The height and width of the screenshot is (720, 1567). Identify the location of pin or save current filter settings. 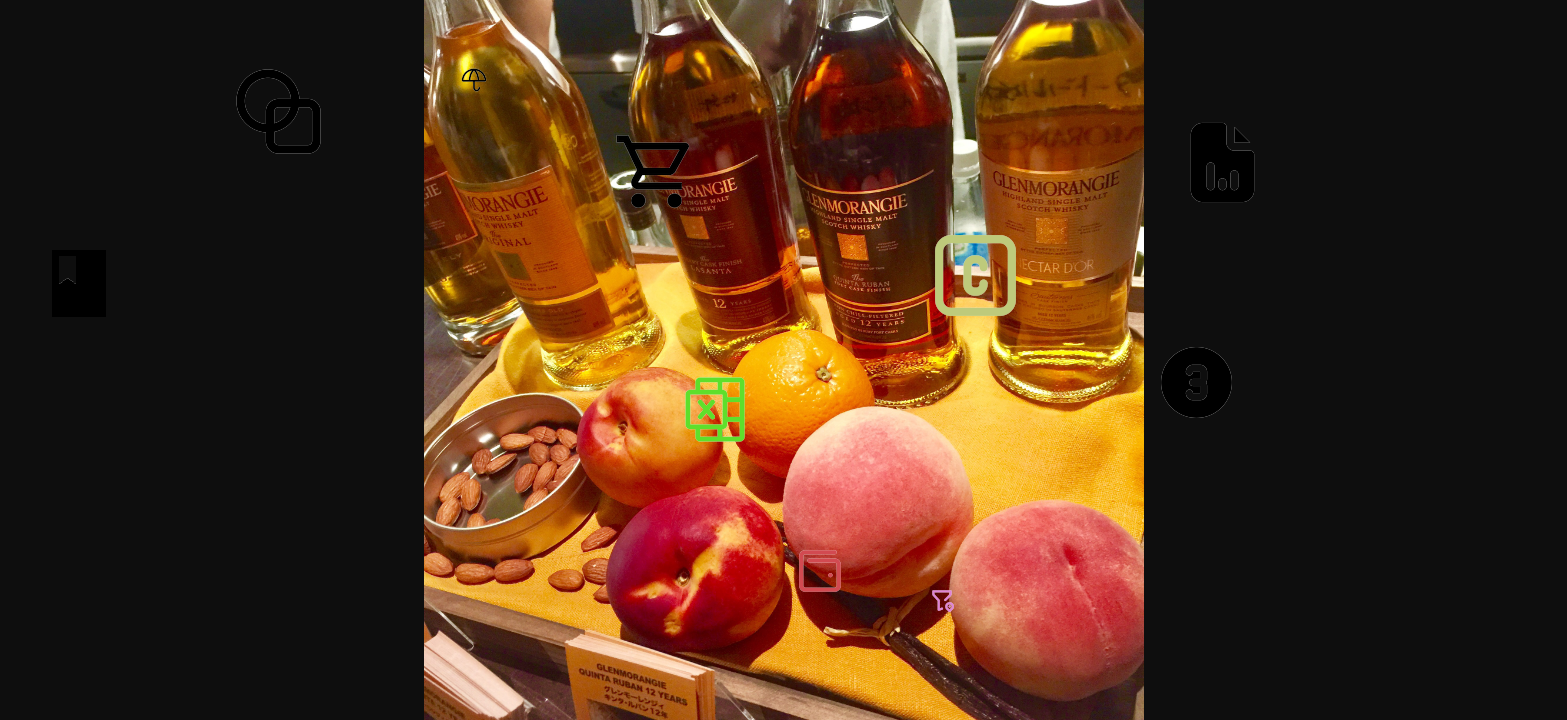
(942, 600).